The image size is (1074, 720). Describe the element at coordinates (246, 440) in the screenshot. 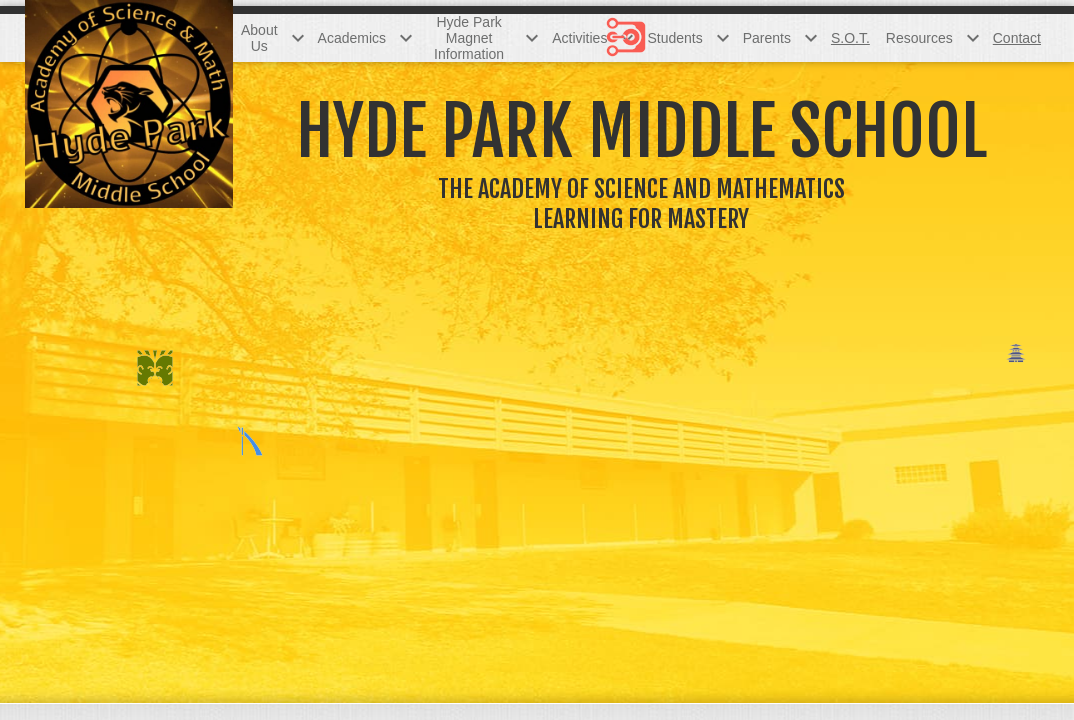

I see `equip or select bow weapon` at that location.